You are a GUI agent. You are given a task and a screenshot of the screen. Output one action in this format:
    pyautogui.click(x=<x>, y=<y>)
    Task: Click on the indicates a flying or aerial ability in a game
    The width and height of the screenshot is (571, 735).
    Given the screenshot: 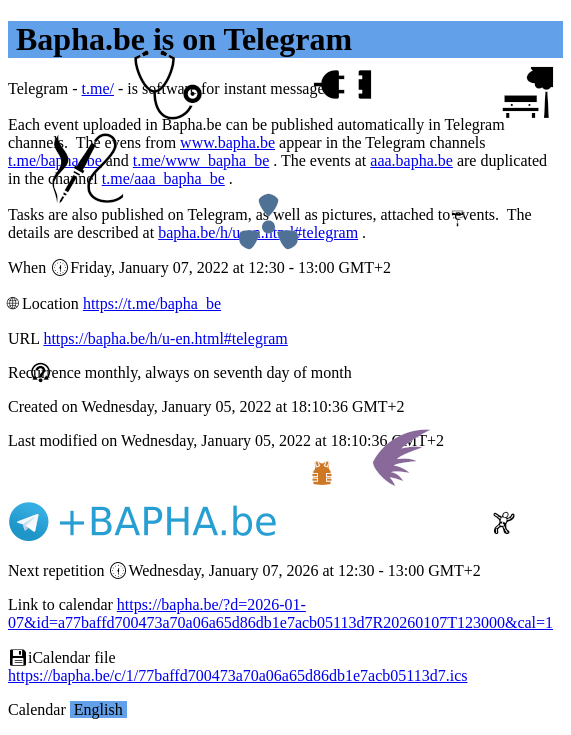 What is the action you would take?
    pyautogui.click(x=402, y=457)
    